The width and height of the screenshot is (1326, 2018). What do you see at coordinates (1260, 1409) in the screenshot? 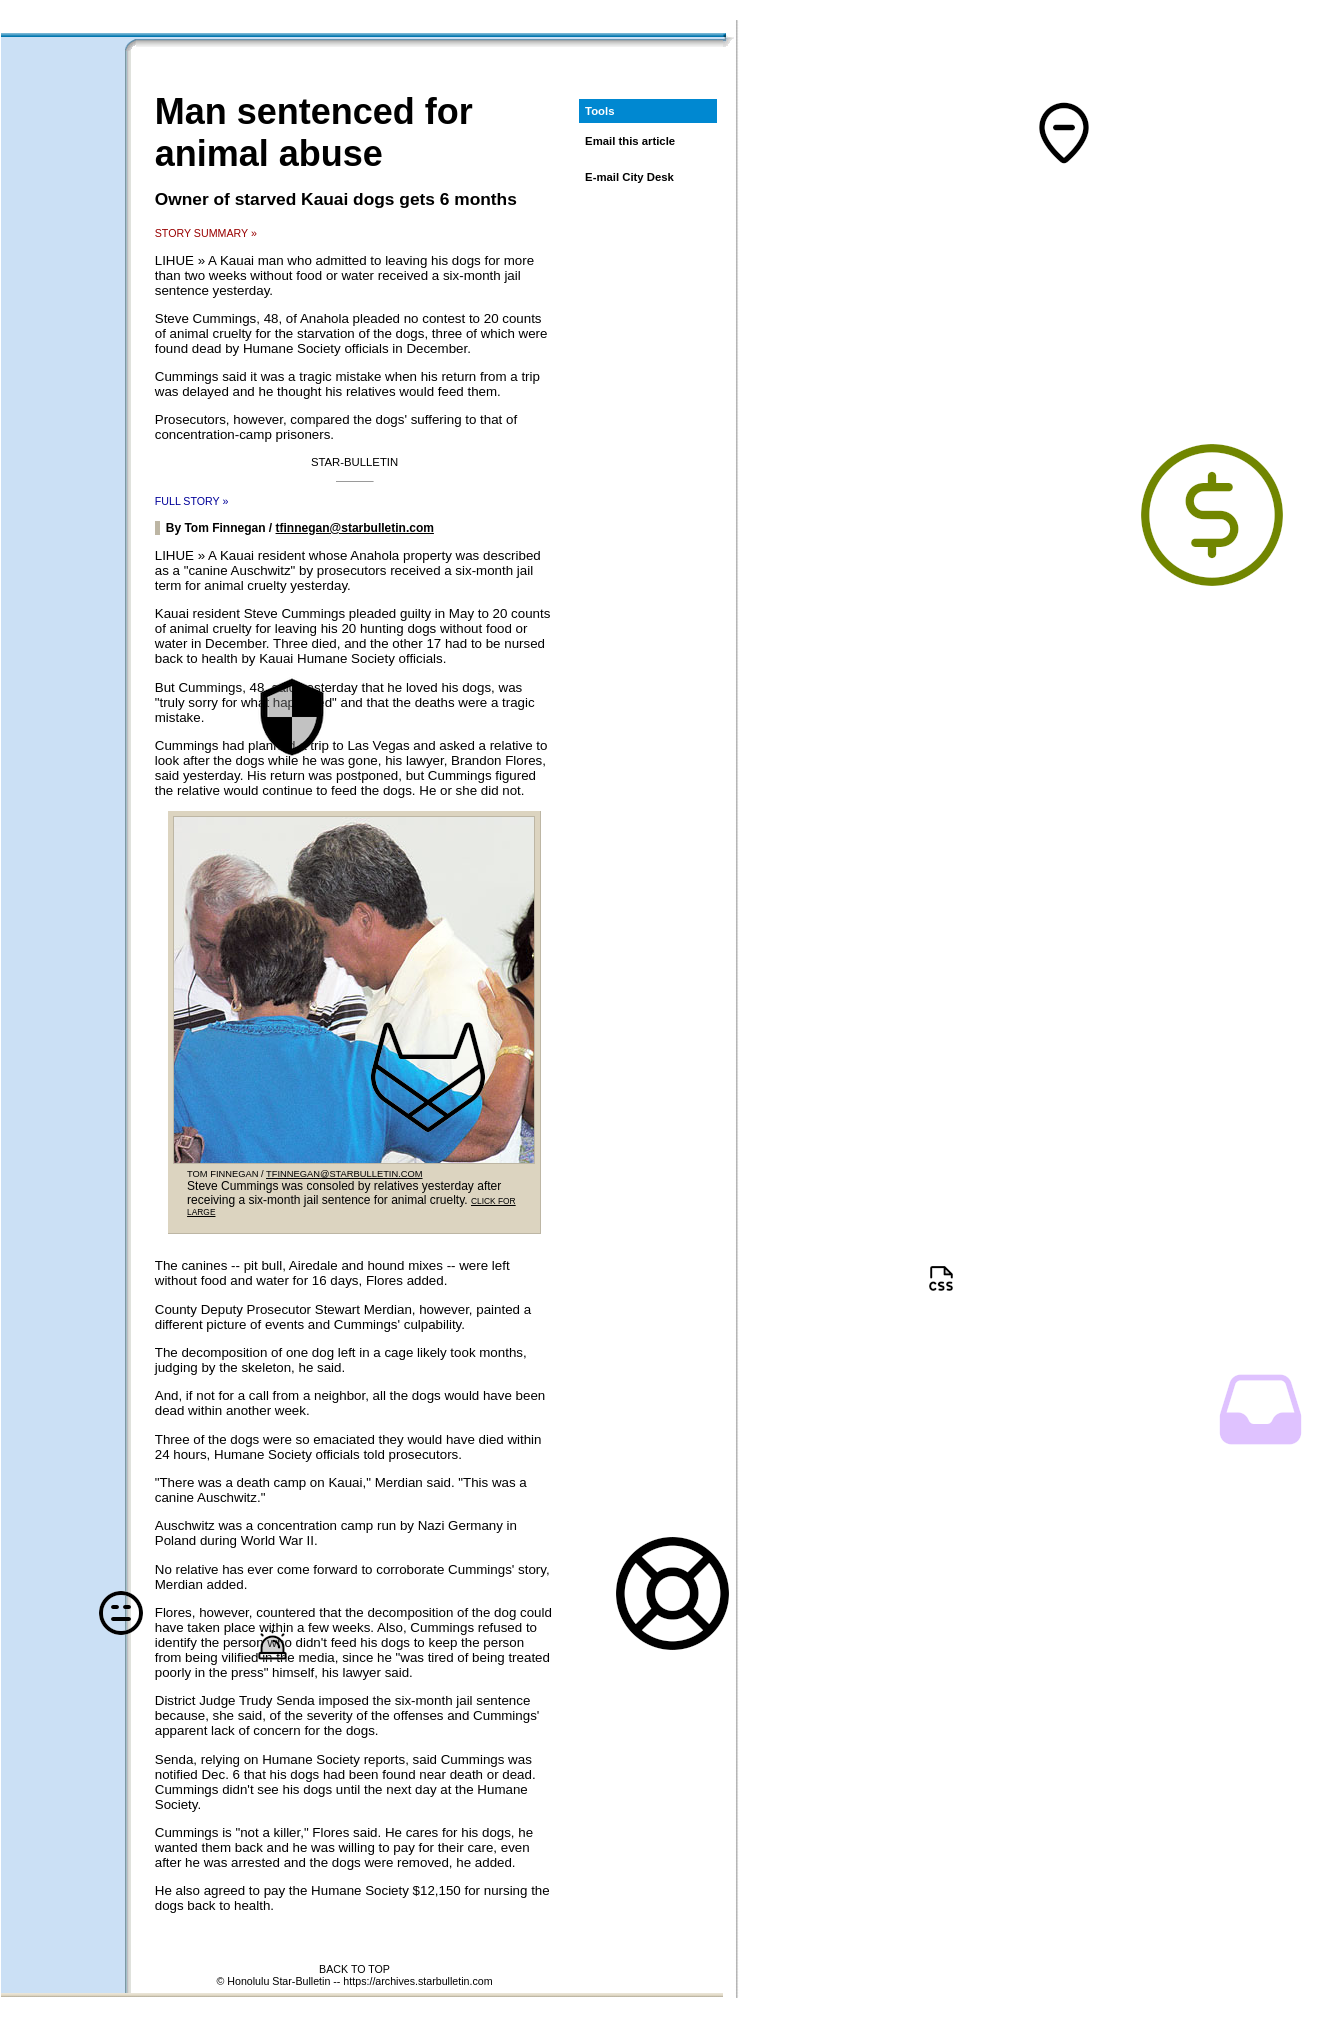
I see `view your inbox messages` at bounding box center [1260, 1409].